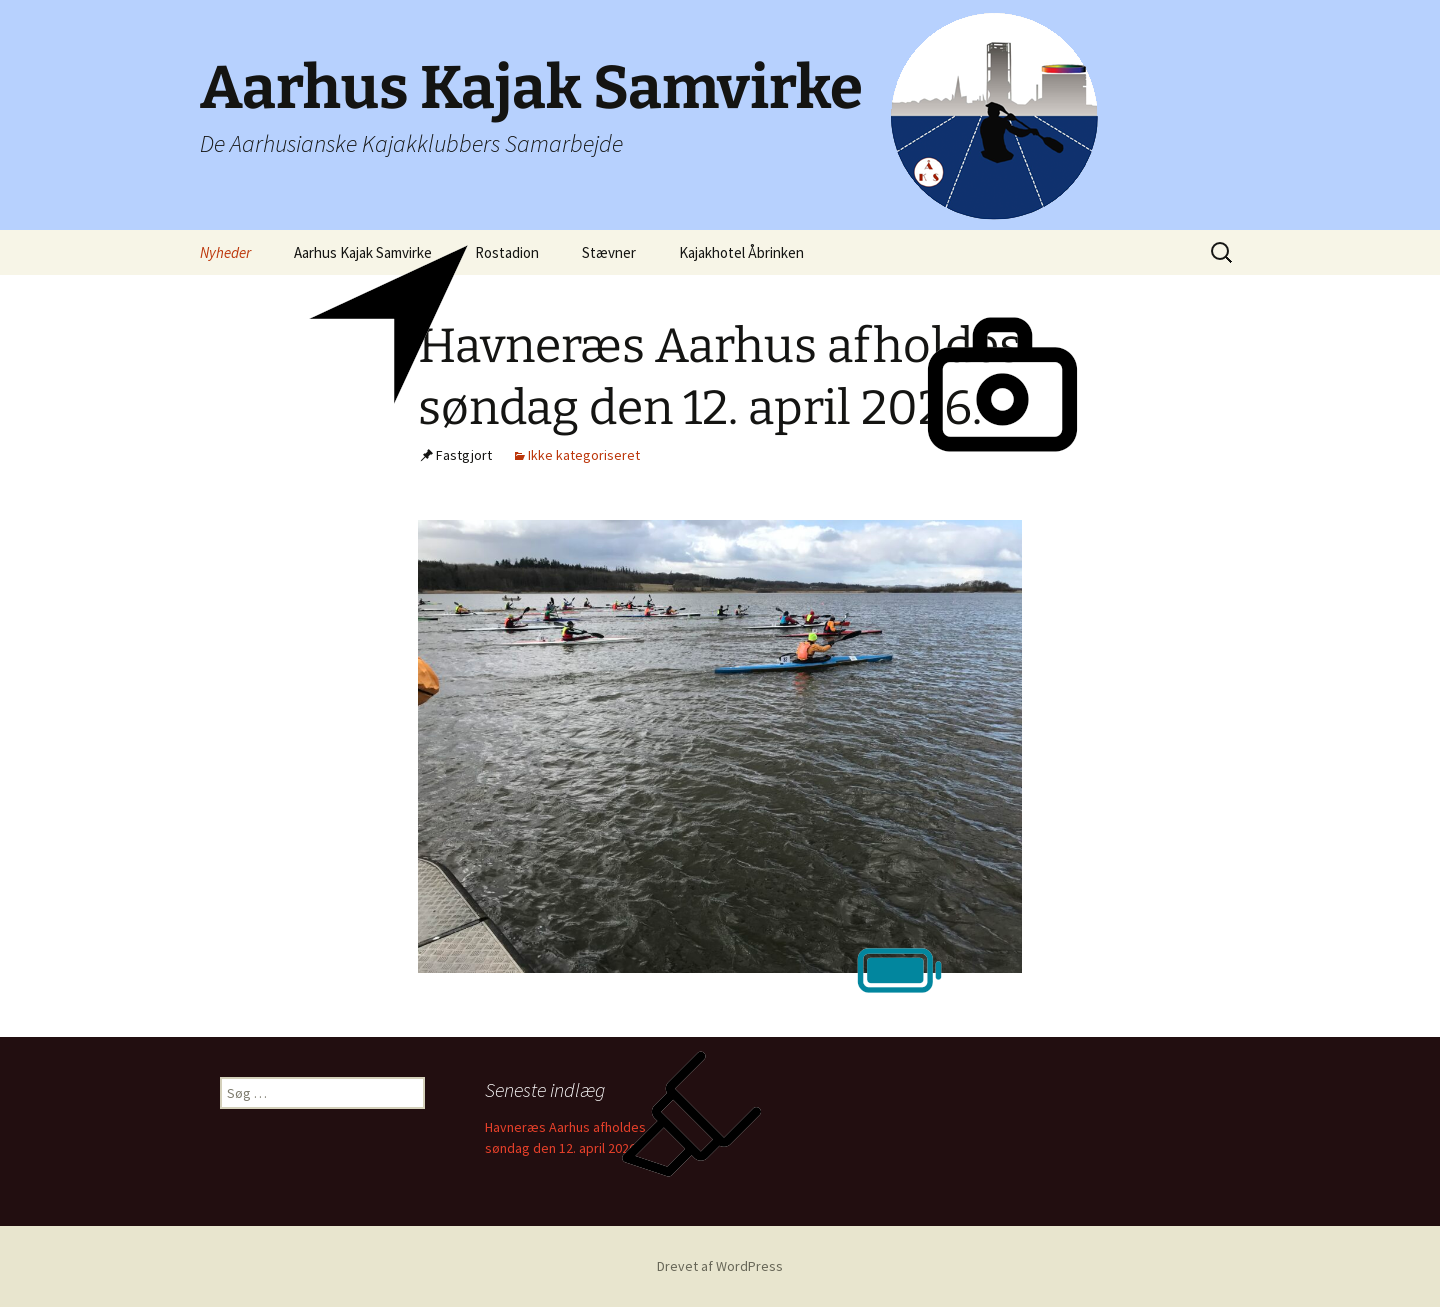 The height and width of the screenshot is (1307, 1440). What do you see at coordinates (1002, 384) in the screenshot?
I see `open camera to take a photo` at bounding box center [1002, 384].